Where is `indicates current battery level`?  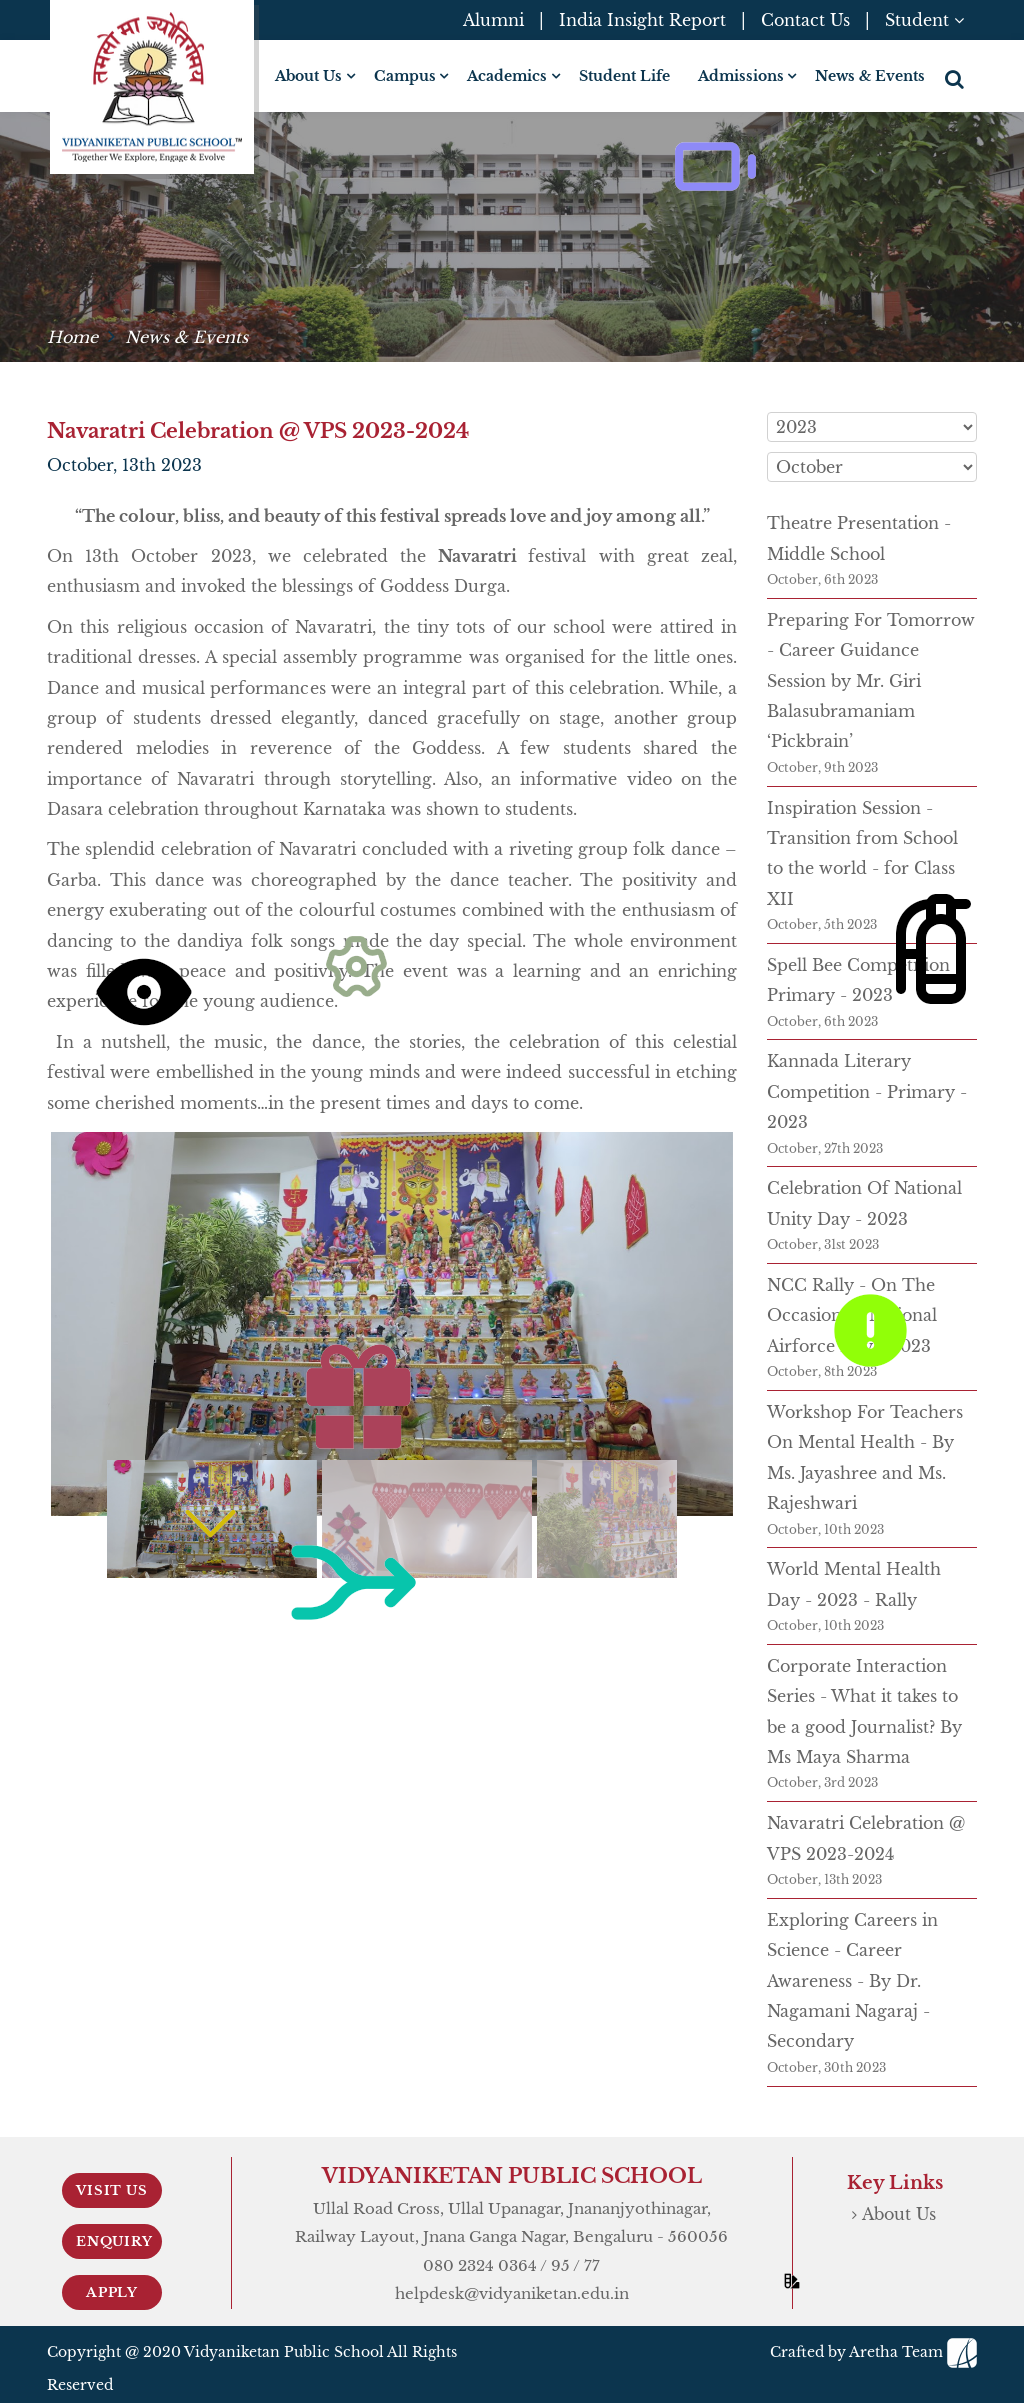 indicates current battery level is located at coordinates (715, 166).